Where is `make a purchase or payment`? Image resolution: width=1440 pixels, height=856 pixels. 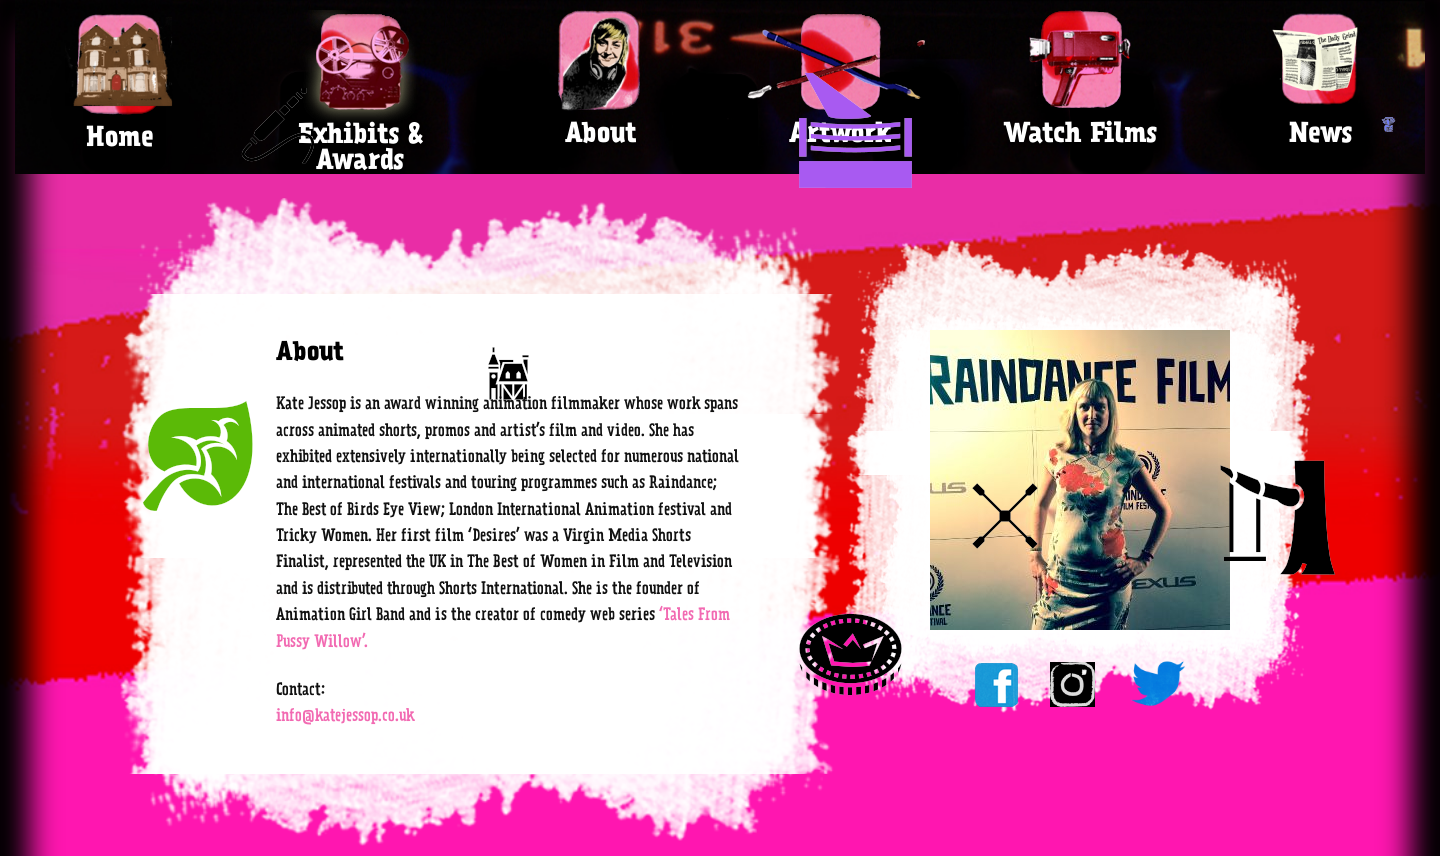 make a purchase or payment is located at coordinates (1388, 124).